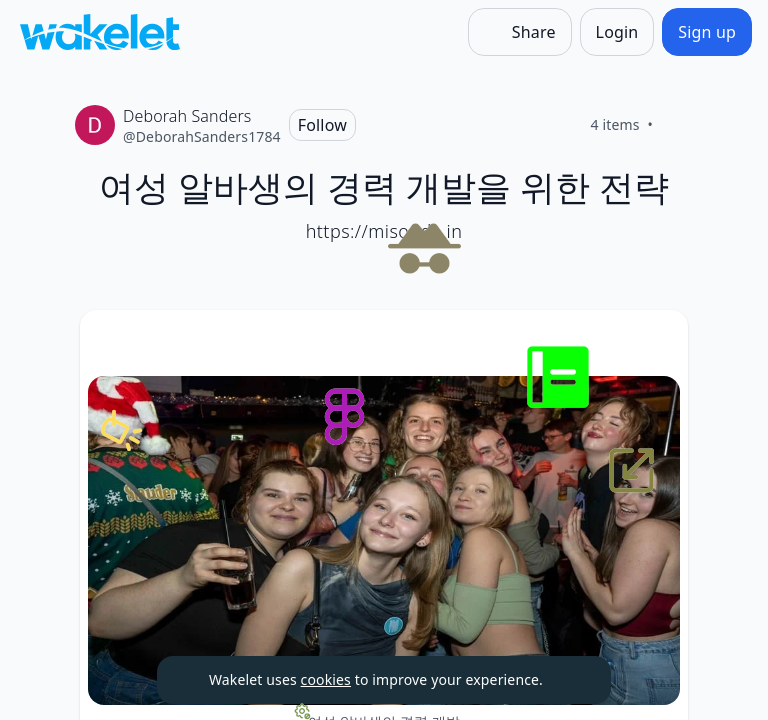  I want to click on open Figma design tool, so click(344, 415).